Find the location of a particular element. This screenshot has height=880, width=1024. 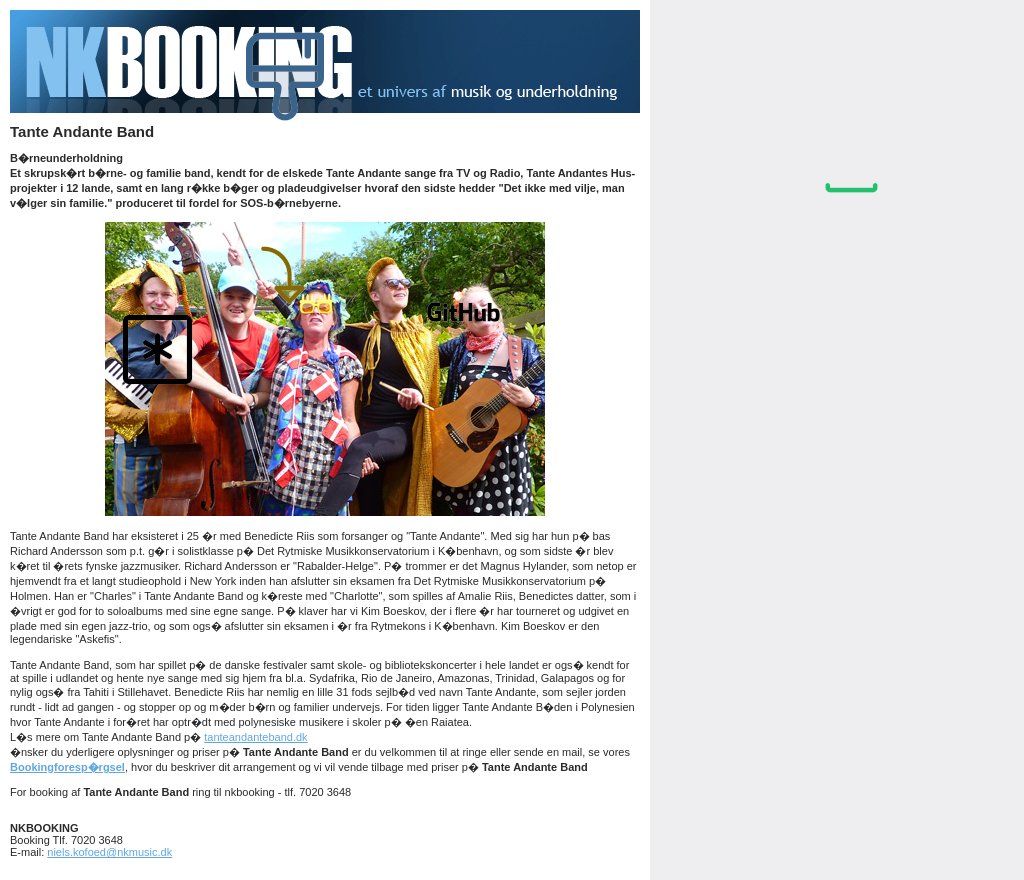

link to GitHub repository is located at coordinates (464, 312).